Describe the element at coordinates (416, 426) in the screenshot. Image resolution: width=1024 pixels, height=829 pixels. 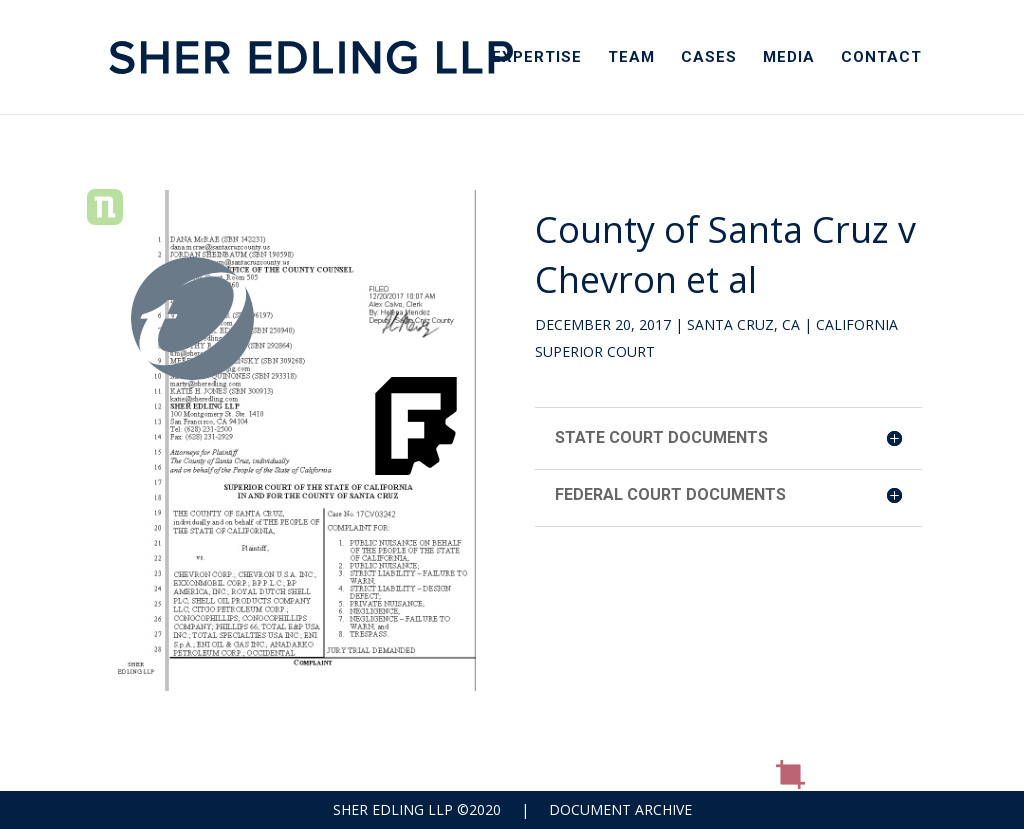
I see `open FreeCAD application` at that location.